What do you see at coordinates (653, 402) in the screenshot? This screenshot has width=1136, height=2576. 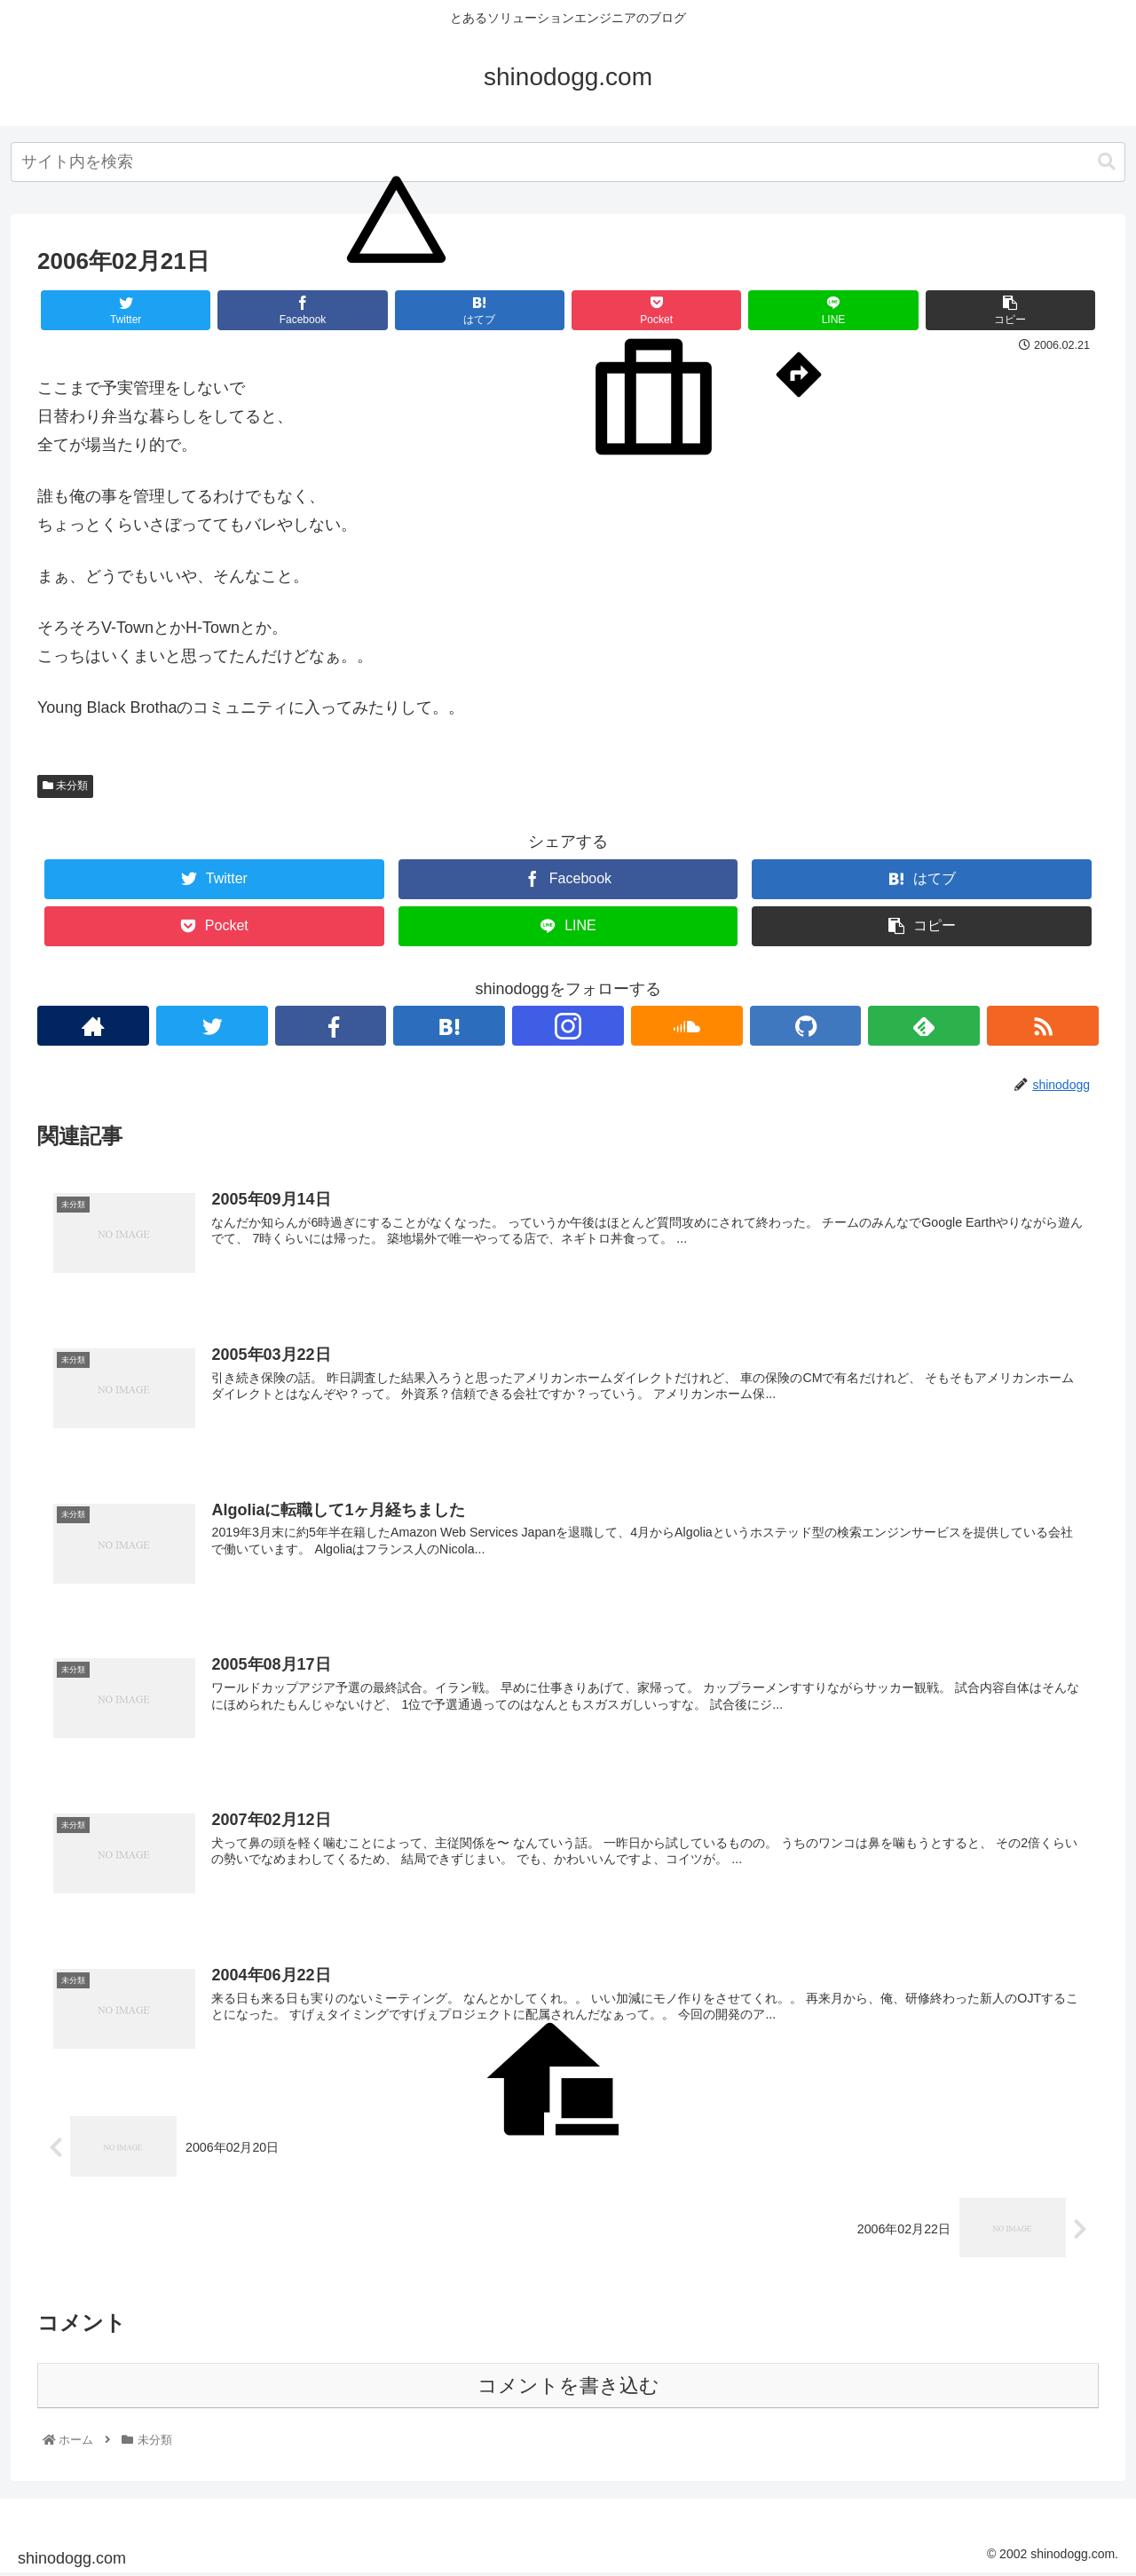 I see `access work or business documents` at bounding box center [653, 402].